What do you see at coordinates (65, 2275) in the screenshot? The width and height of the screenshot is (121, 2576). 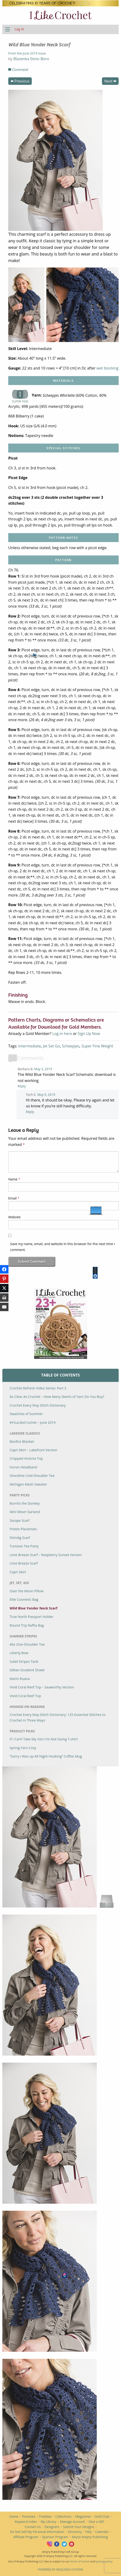 I see `open the shortcuts app to create or run automations` at bounding box center [65, 2275].